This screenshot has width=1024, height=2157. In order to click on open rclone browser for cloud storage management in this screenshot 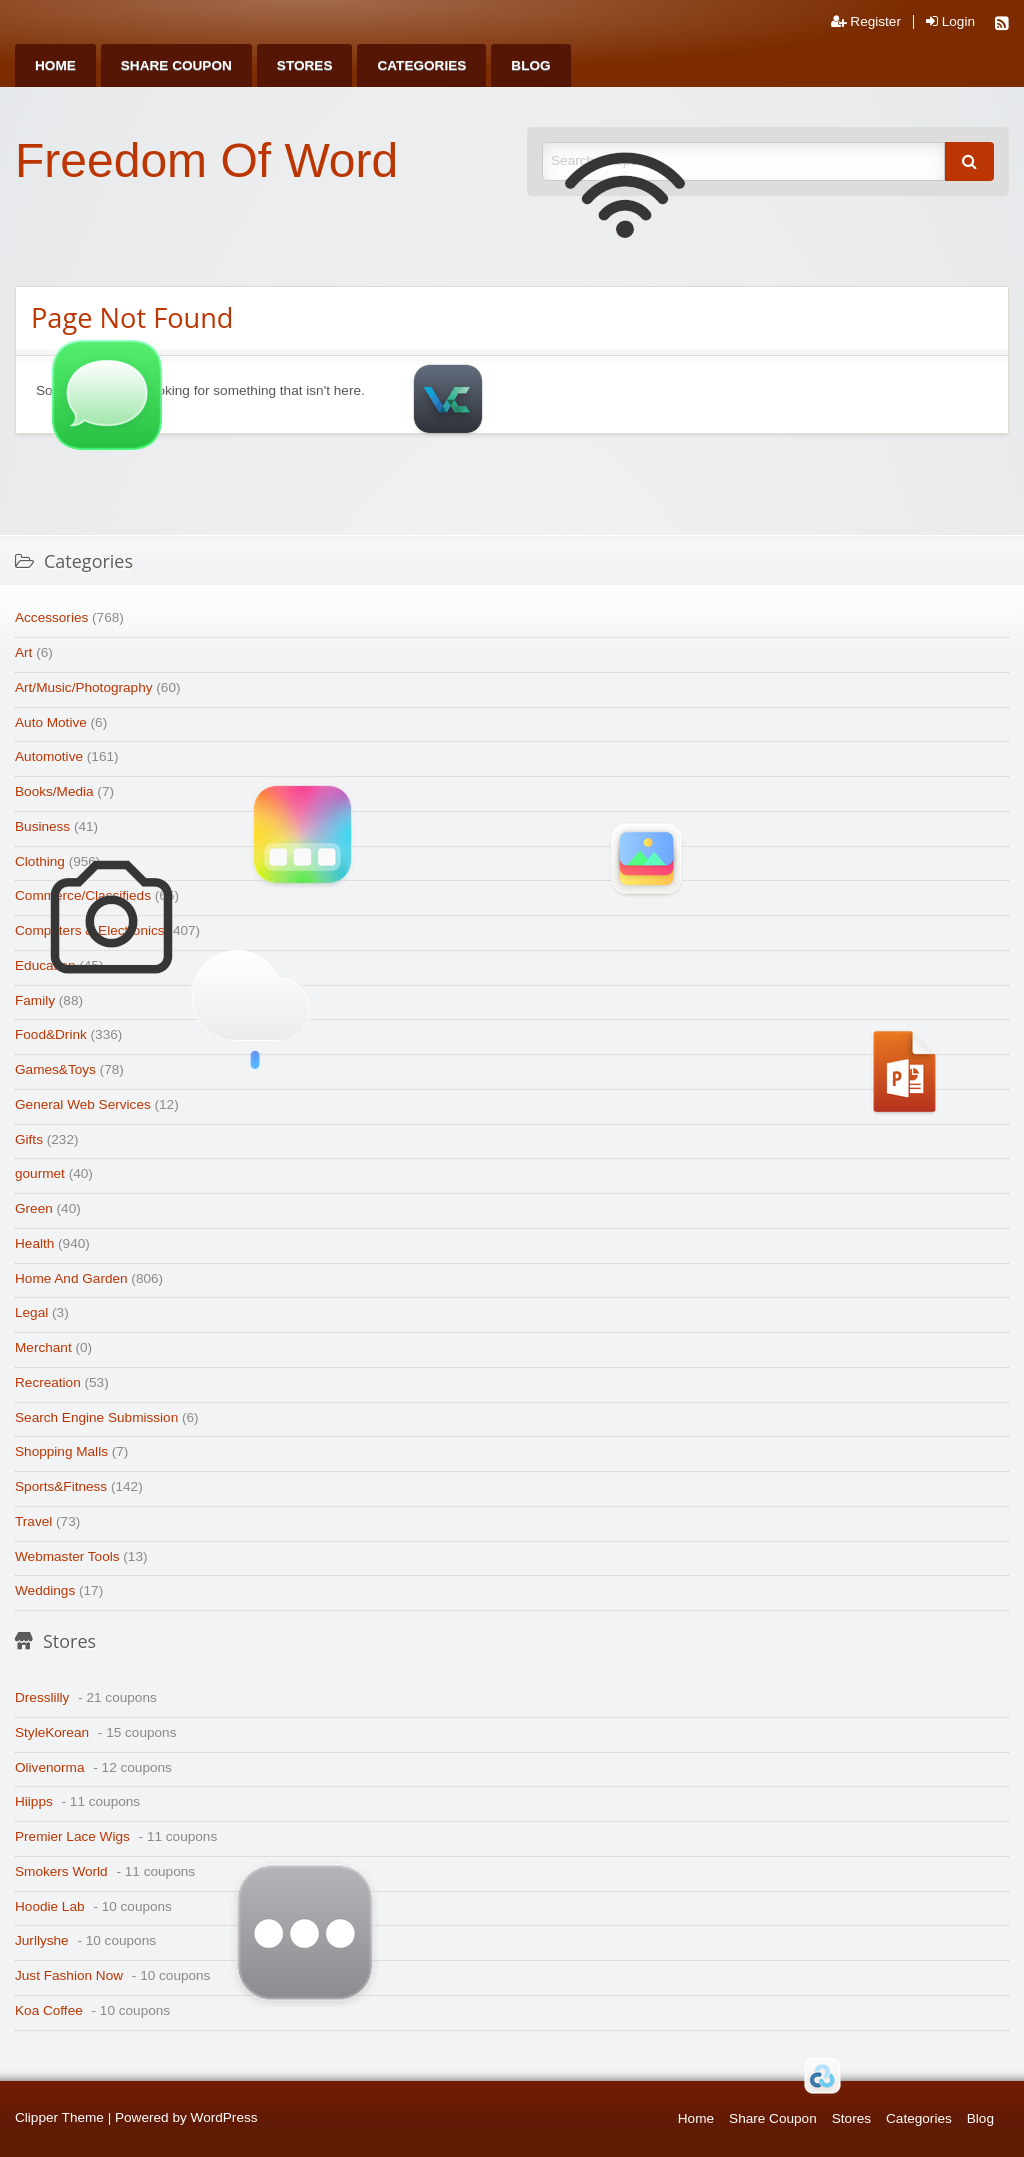, I will do `click(822, 2075)`.